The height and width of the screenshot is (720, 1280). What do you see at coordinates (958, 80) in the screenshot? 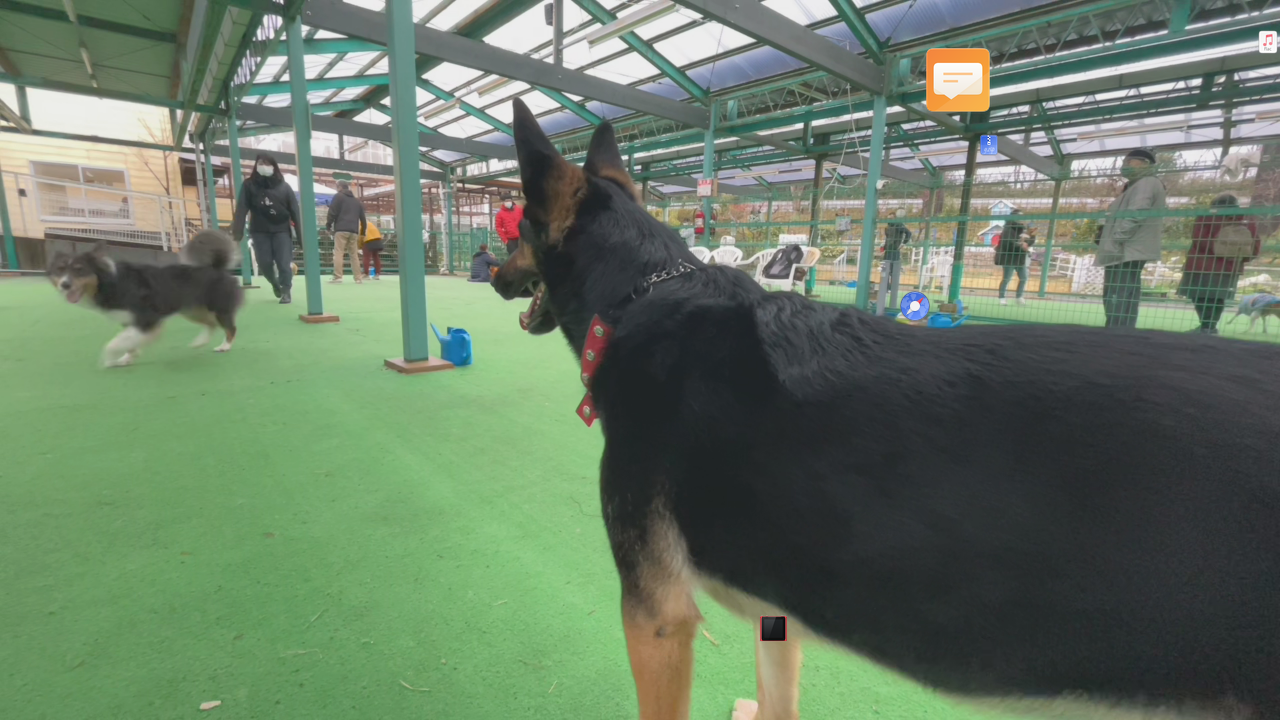
I see `open the messaging app` at bounding box center [958, 80].